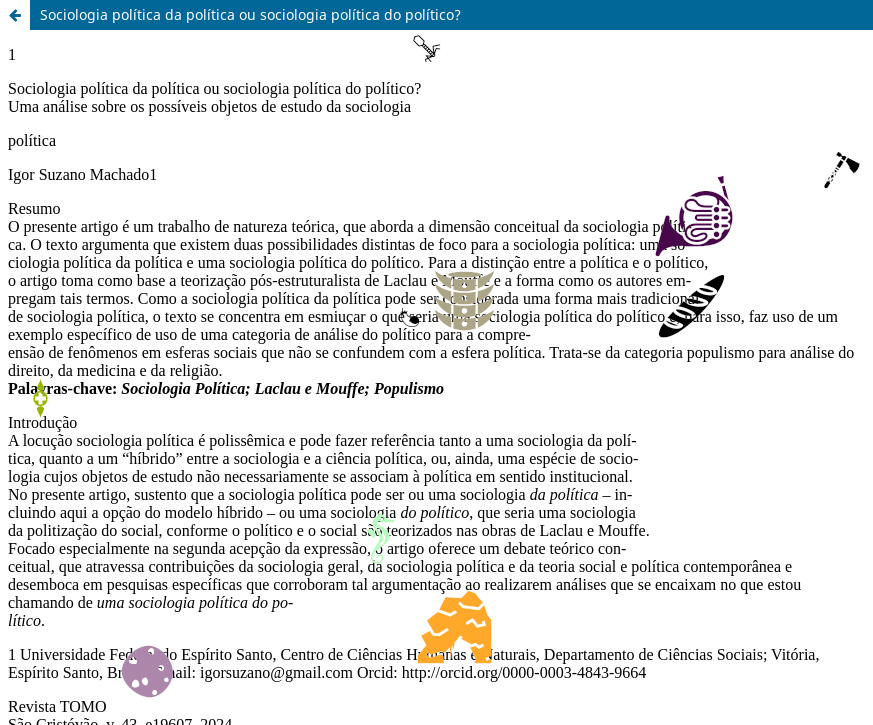 This screenshot has height=725, width=873. I want to click on indicates player has reached level two status, so click(40, 398).